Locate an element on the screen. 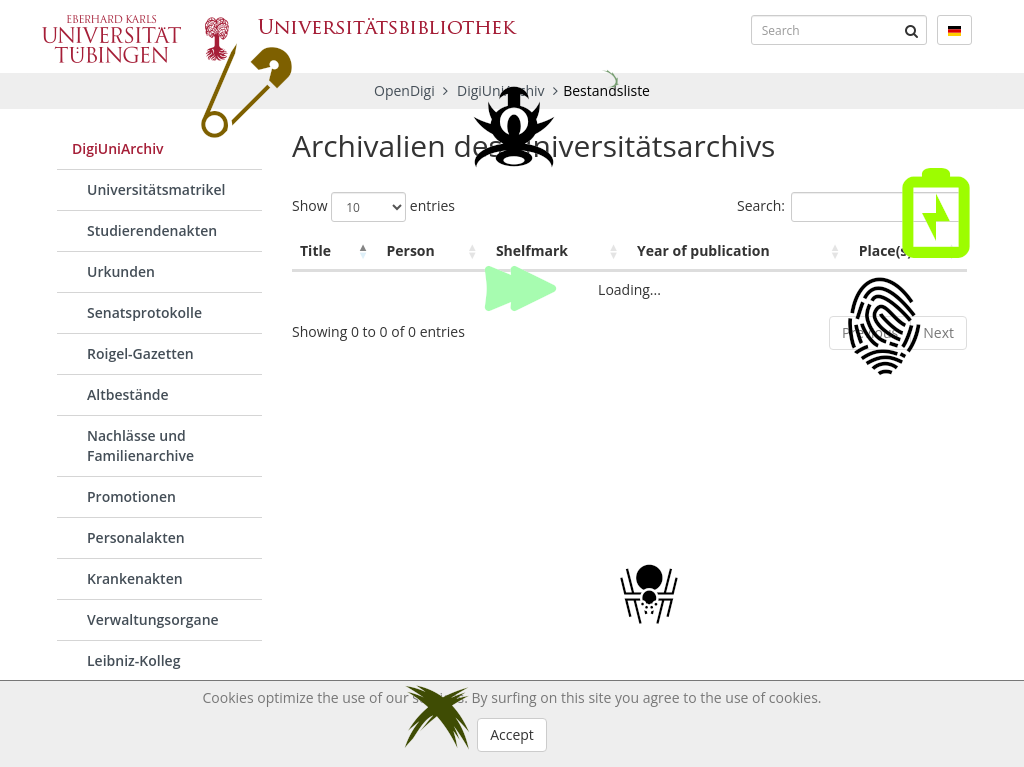  view battery status or power level is located at coordinates (936, 213).